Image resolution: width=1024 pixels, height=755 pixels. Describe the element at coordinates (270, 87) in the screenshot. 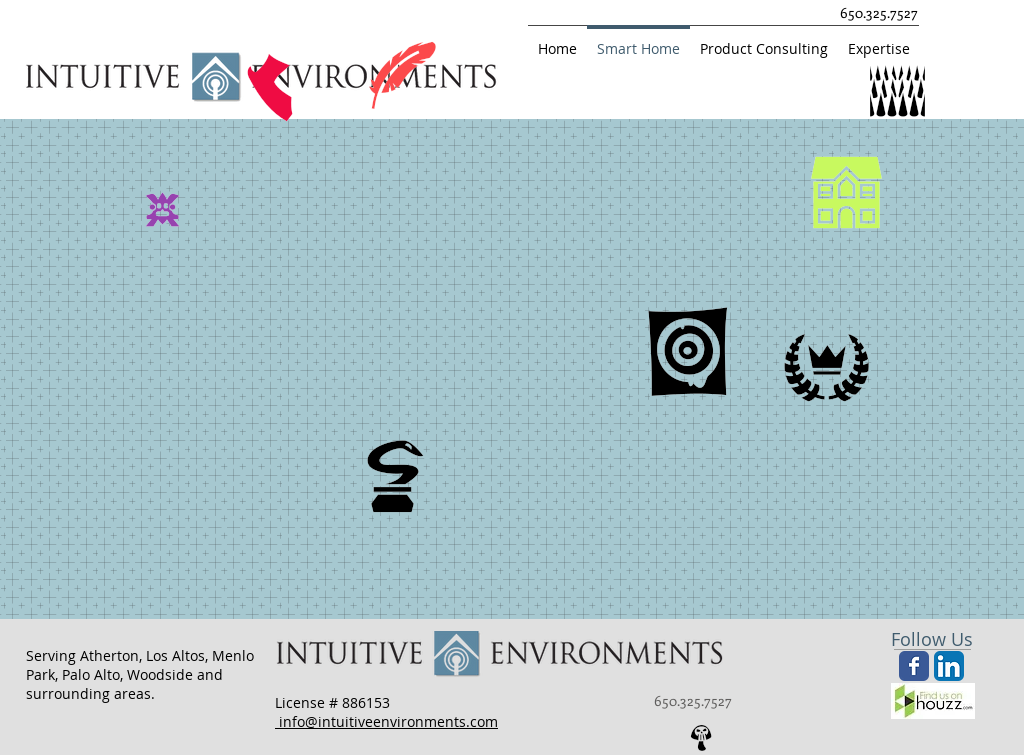

I see `select Peru as your country or region` at that location.